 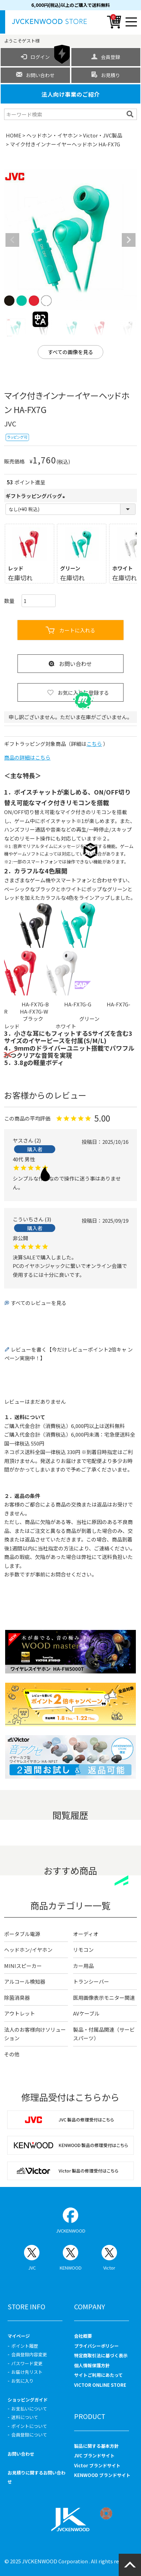 What do you see at coordinates (62, 54) in the screenshot?
I see `indicates active security protection or firewall enabled` at bounding box center [62, 54].